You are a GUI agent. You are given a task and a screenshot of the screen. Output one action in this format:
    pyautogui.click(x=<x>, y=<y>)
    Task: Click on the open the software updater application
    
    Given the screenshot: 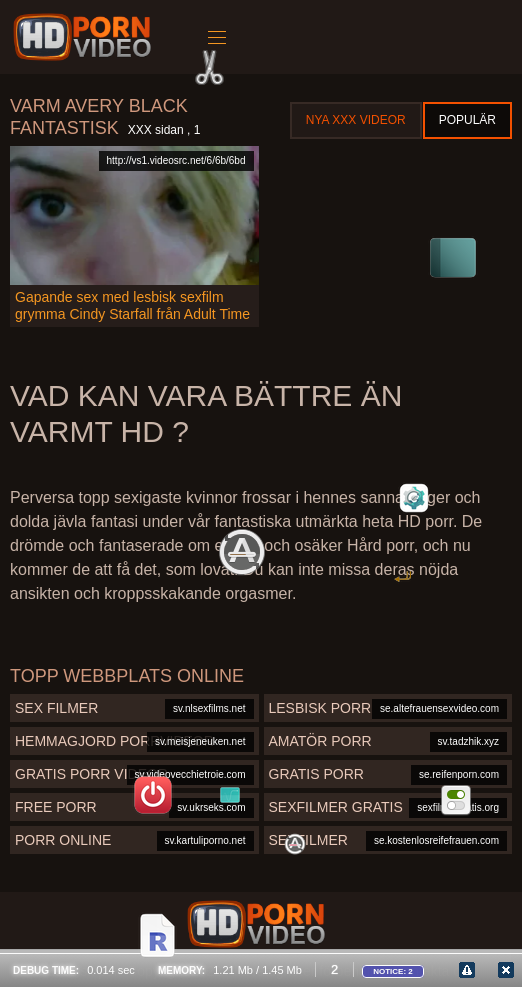 What is the action you would take?
    pyautogui.click(x=295, y=844)
    